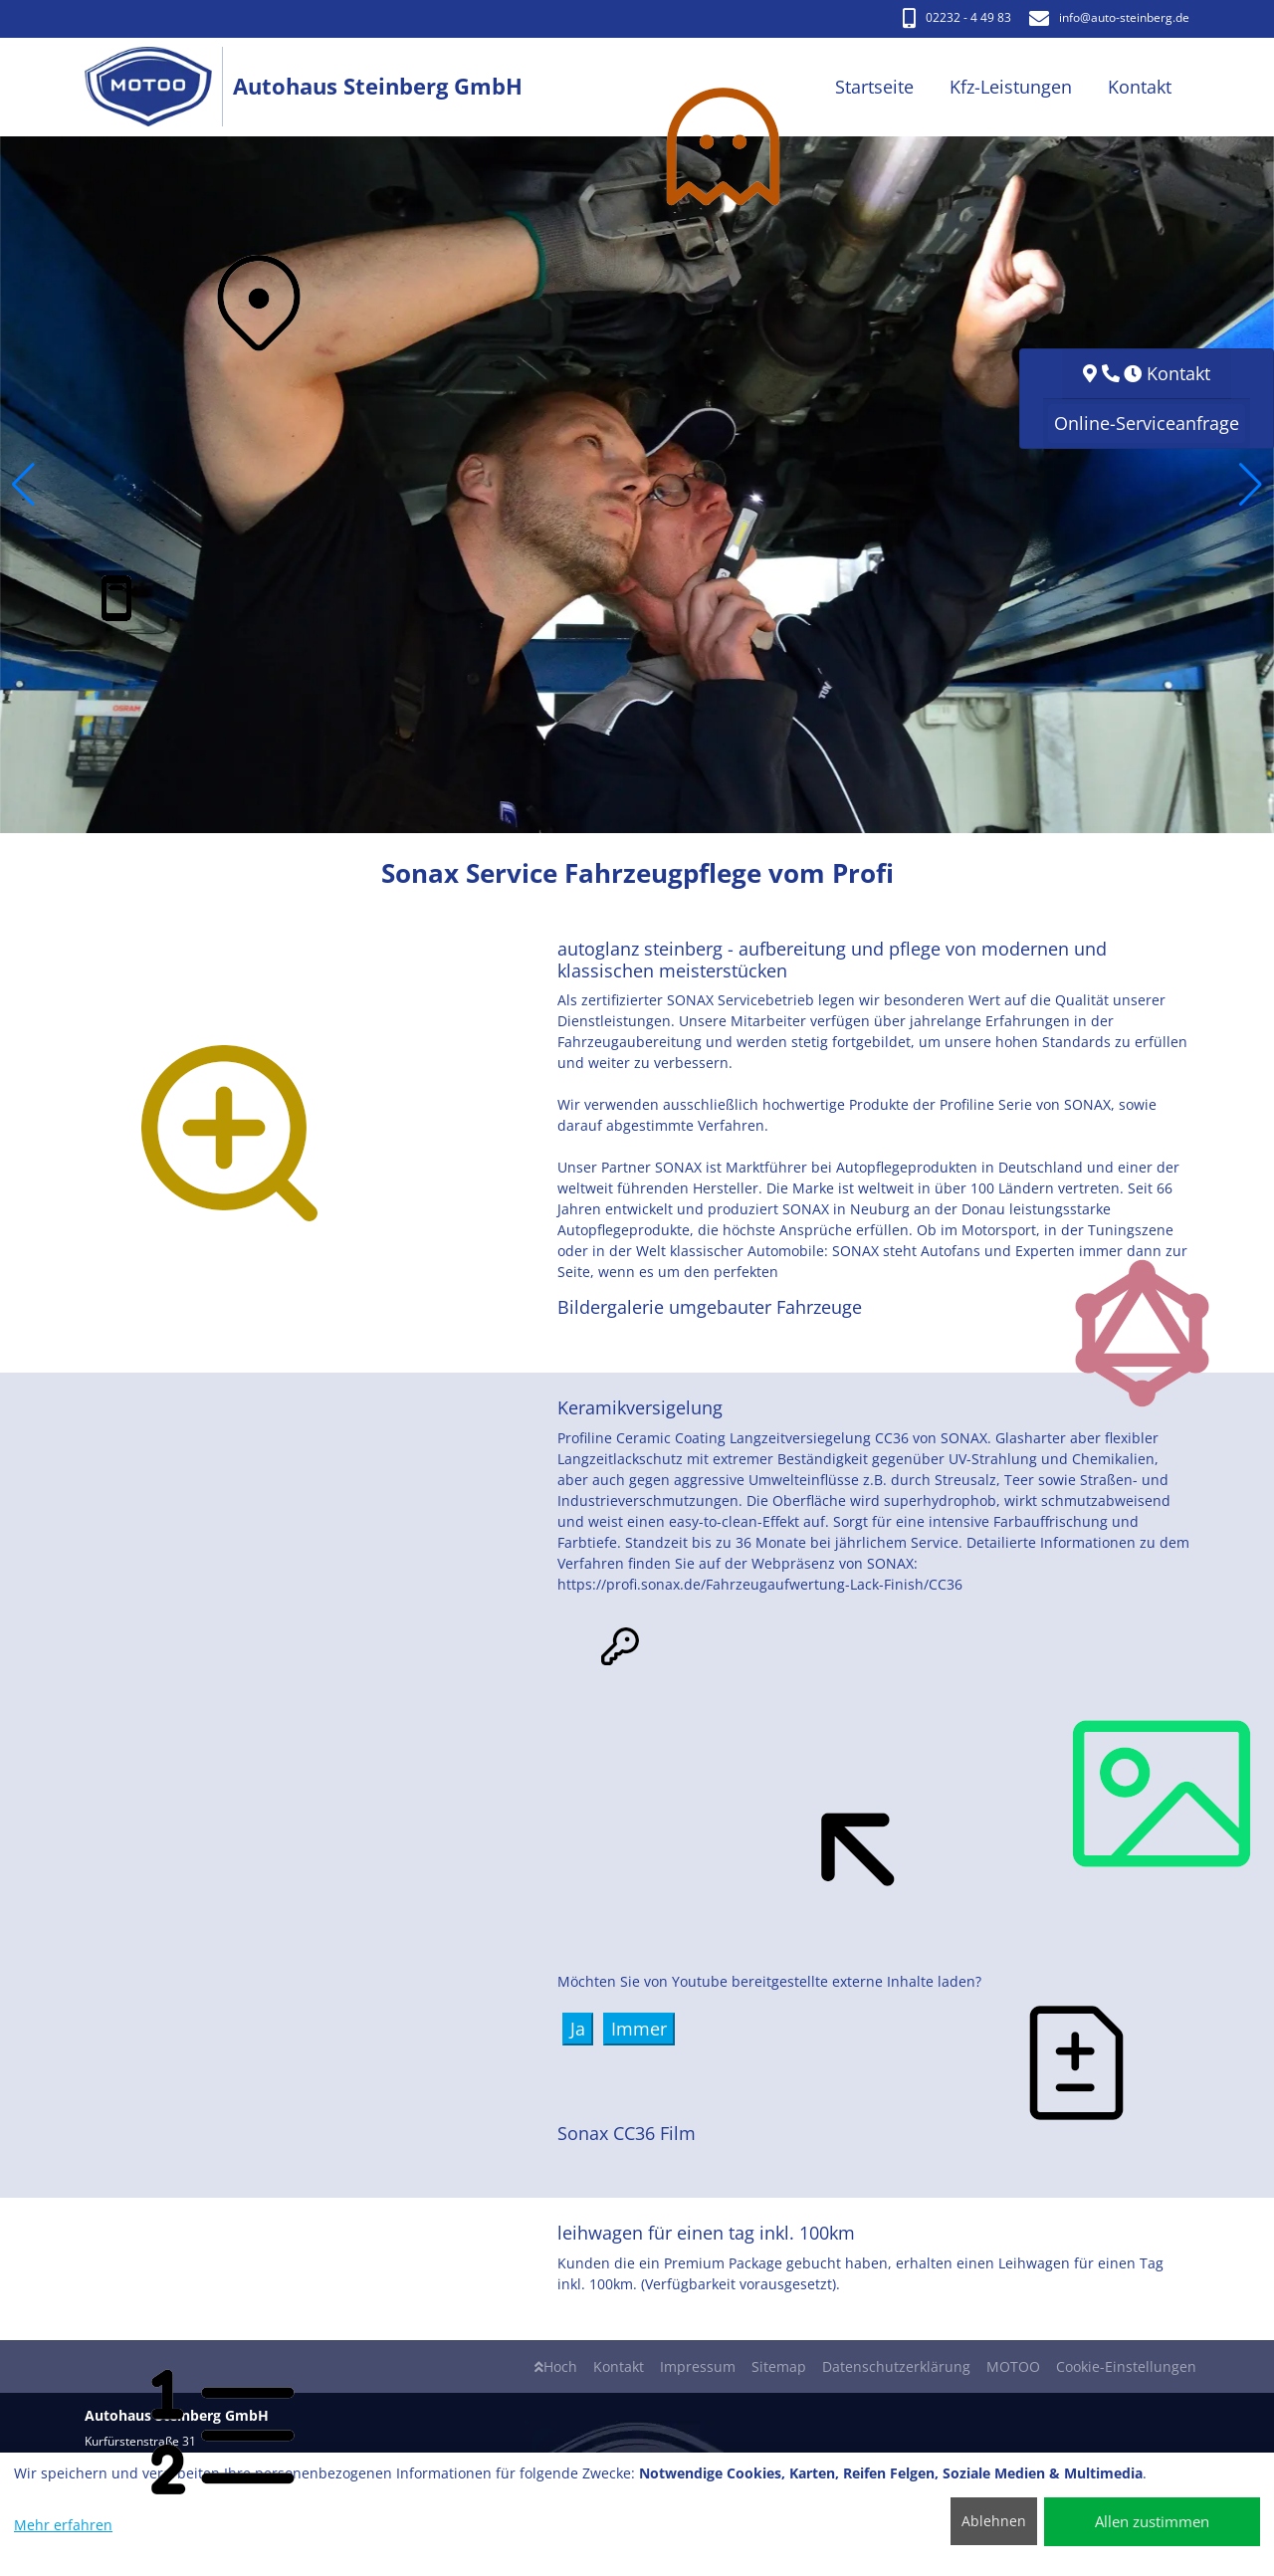 The height and width of the screenshot is (2576, 1274). What do you see at coordinates (1142, 1333) in the screenshot?
I see `indicates GraphQL API integration` at bounding box center [1142, 1333].